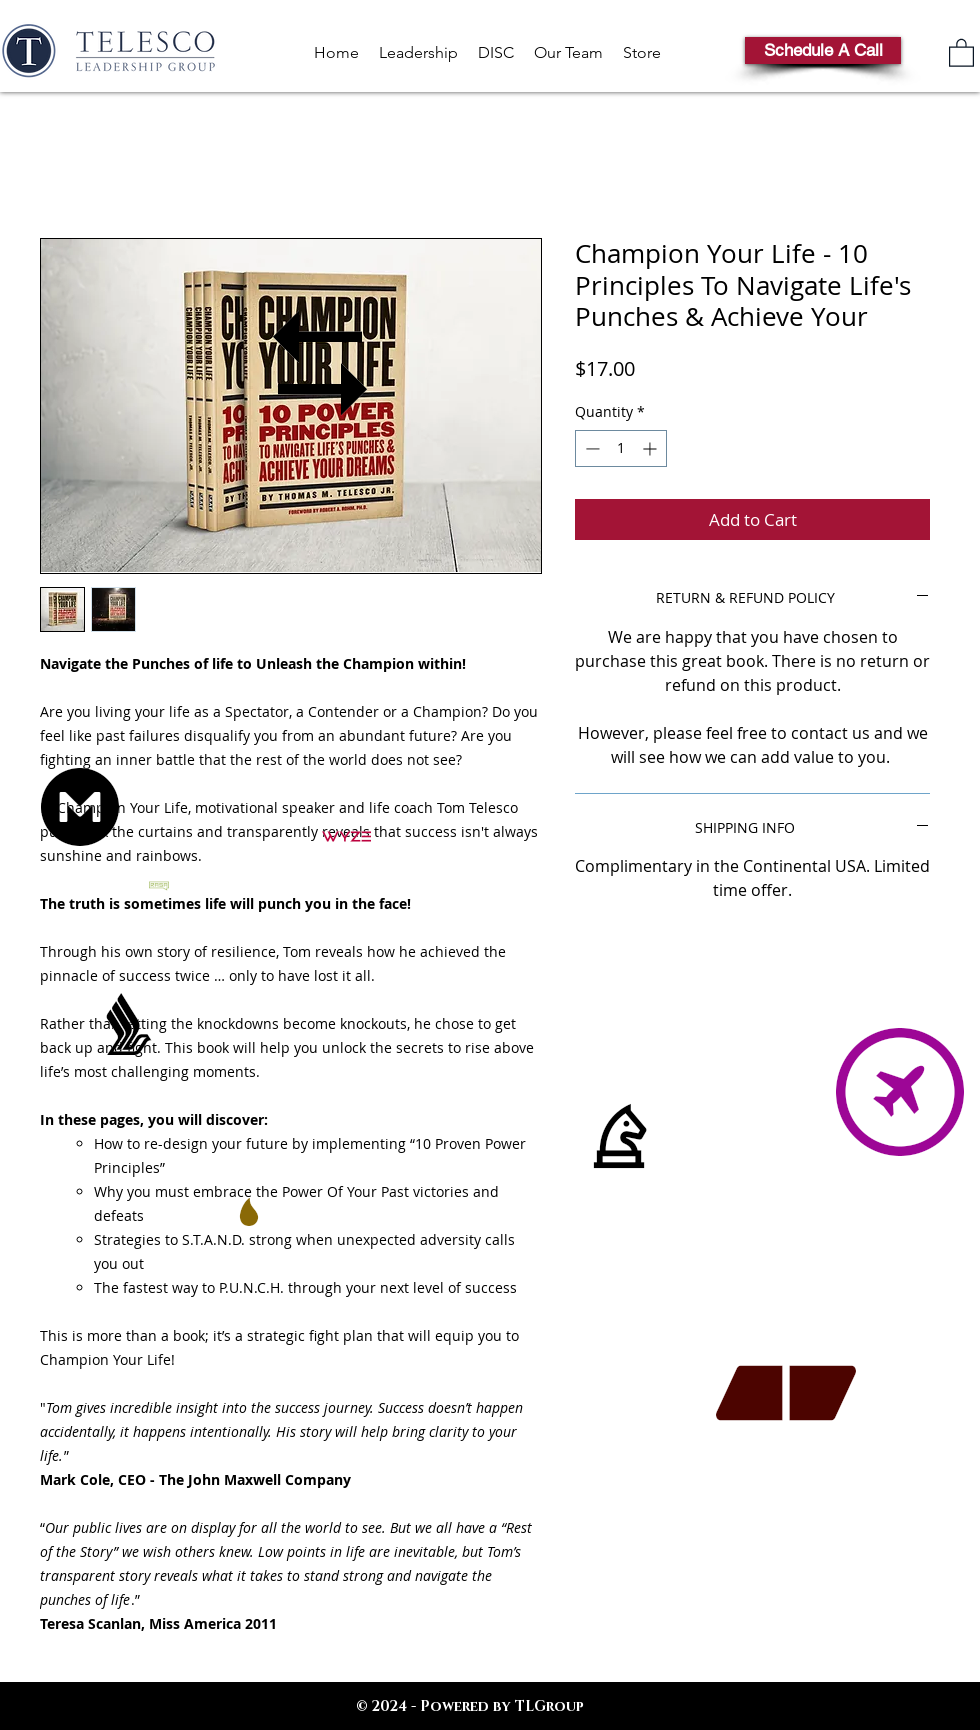  What do you see at coordinates (320, 363) in the screenshot?
I see `switch or swap between two items` at bounding box center [320, 363].